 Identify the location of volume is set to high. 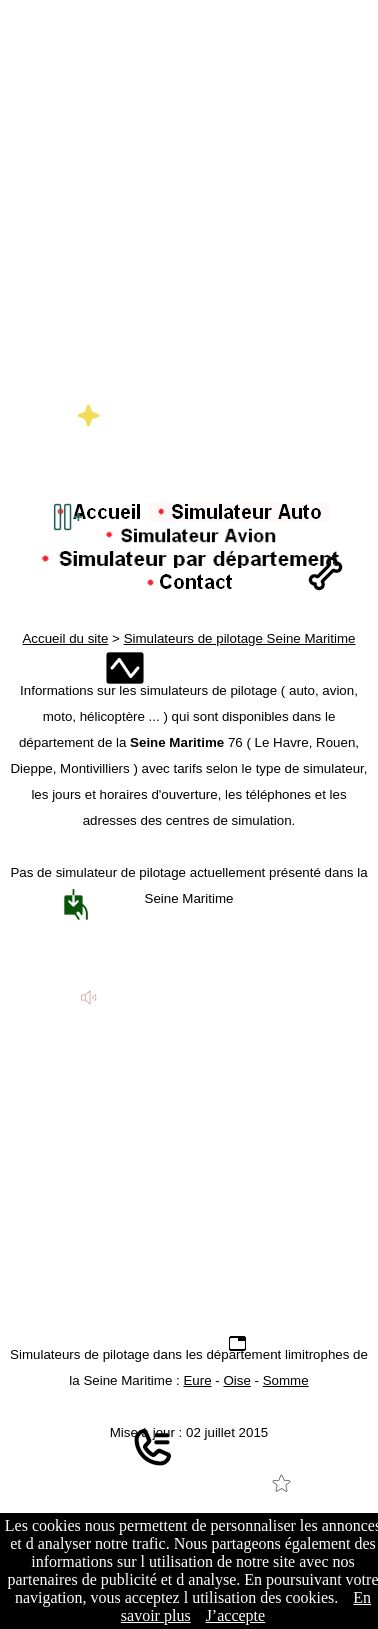
(88, 997).